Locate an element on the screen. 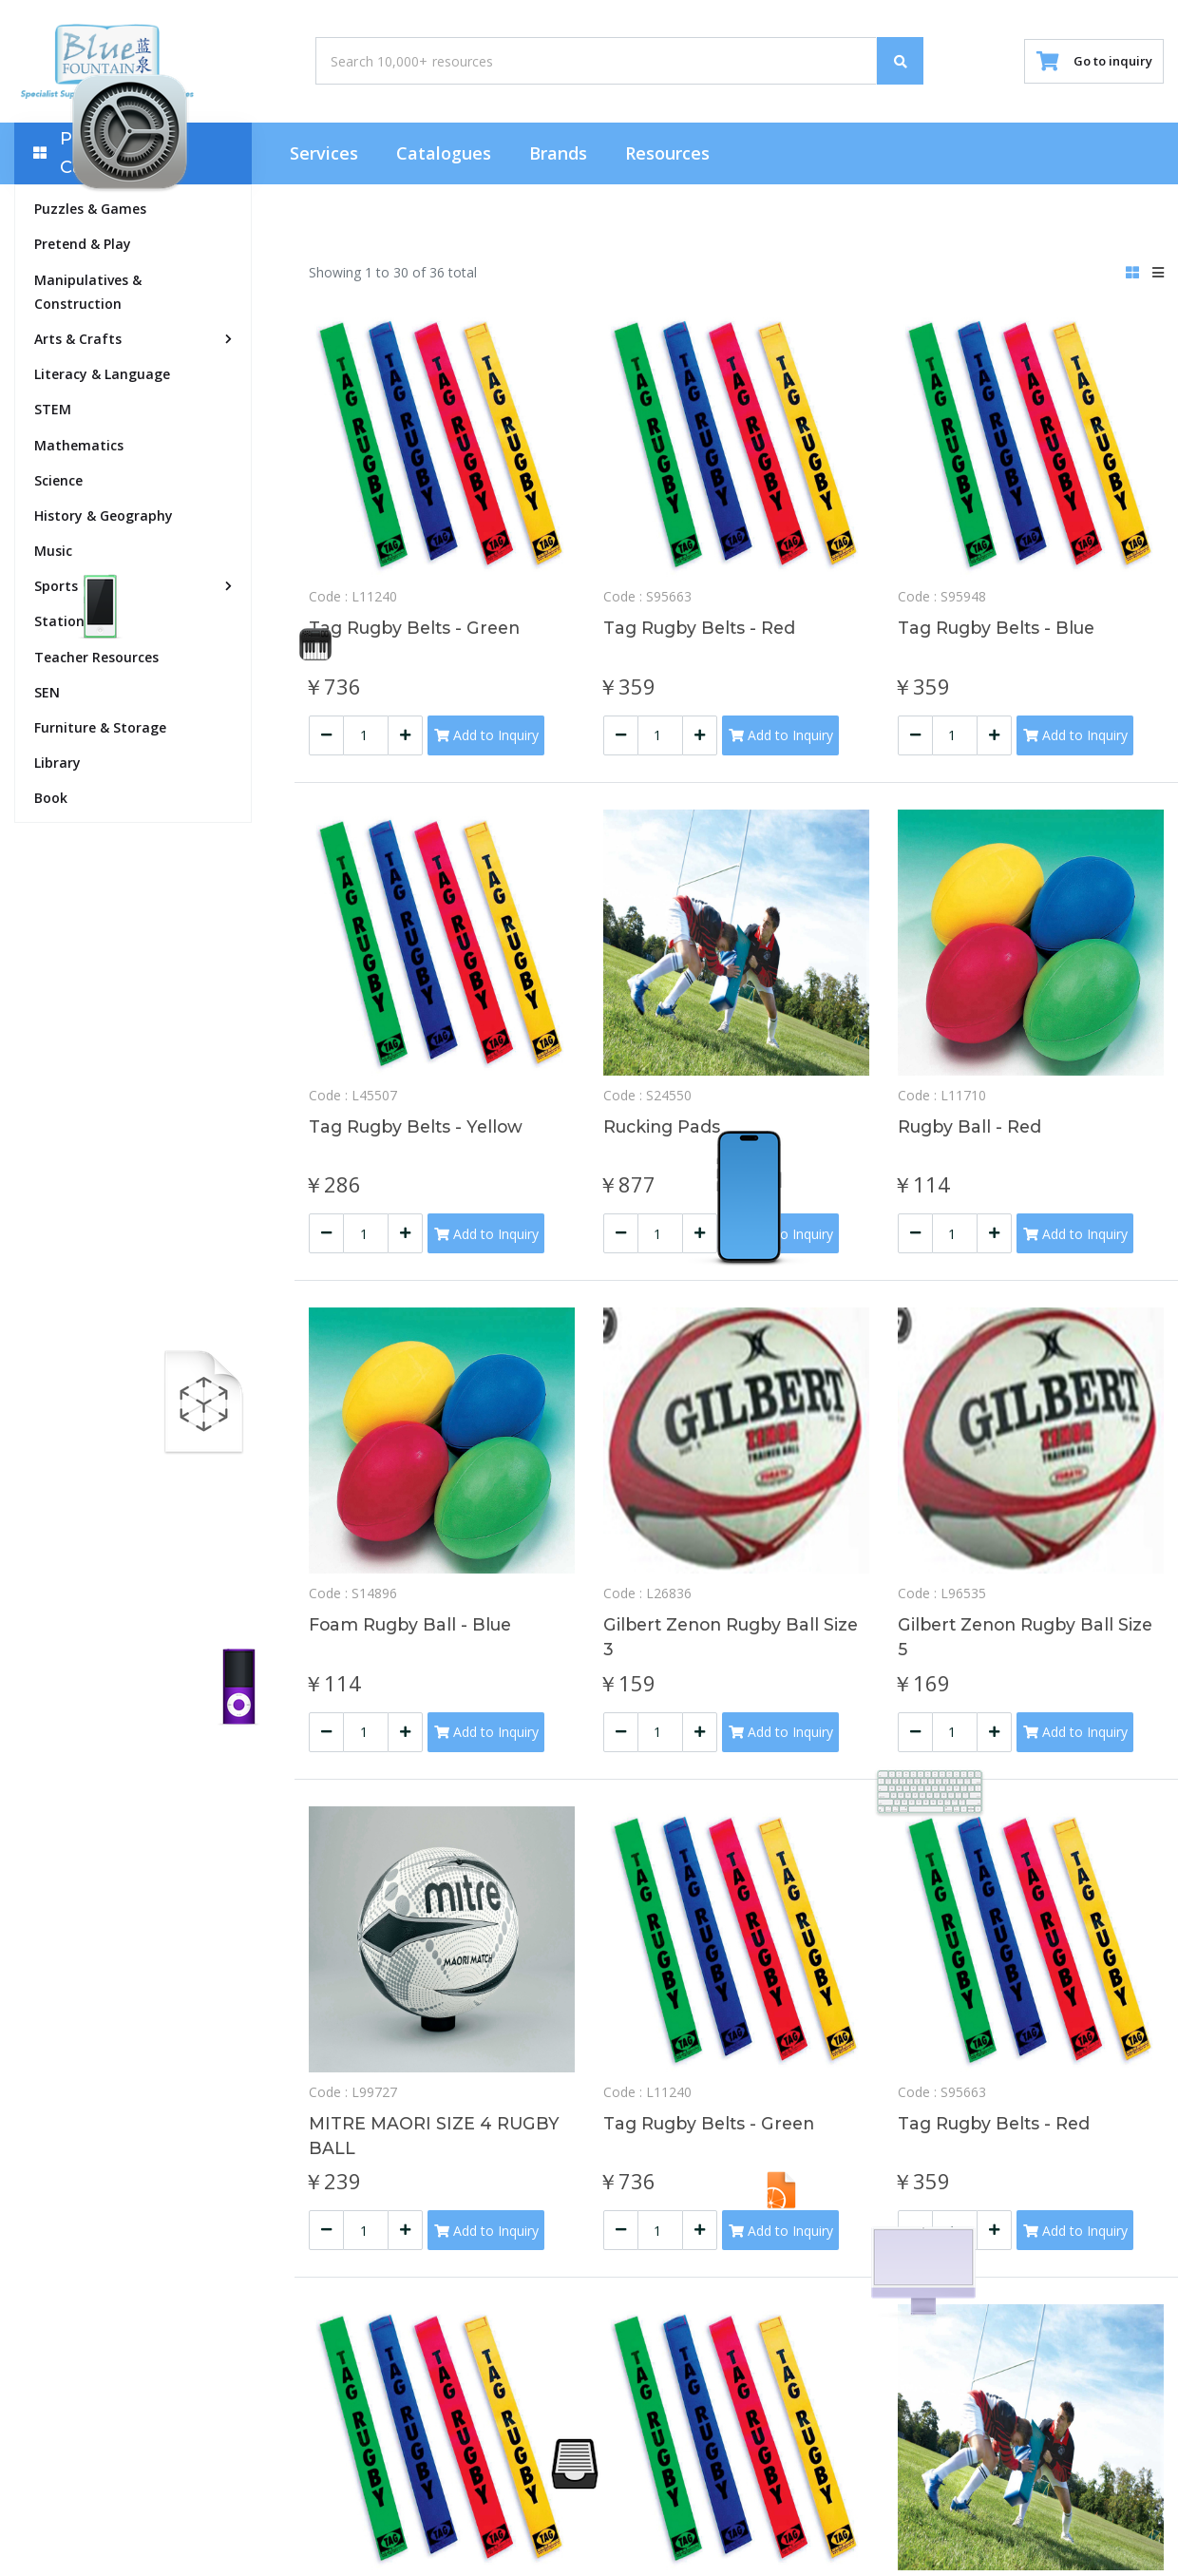 This screenshot has height=2576, width=1178. iPod nano device in purple is located at coordinates (238, 1688).